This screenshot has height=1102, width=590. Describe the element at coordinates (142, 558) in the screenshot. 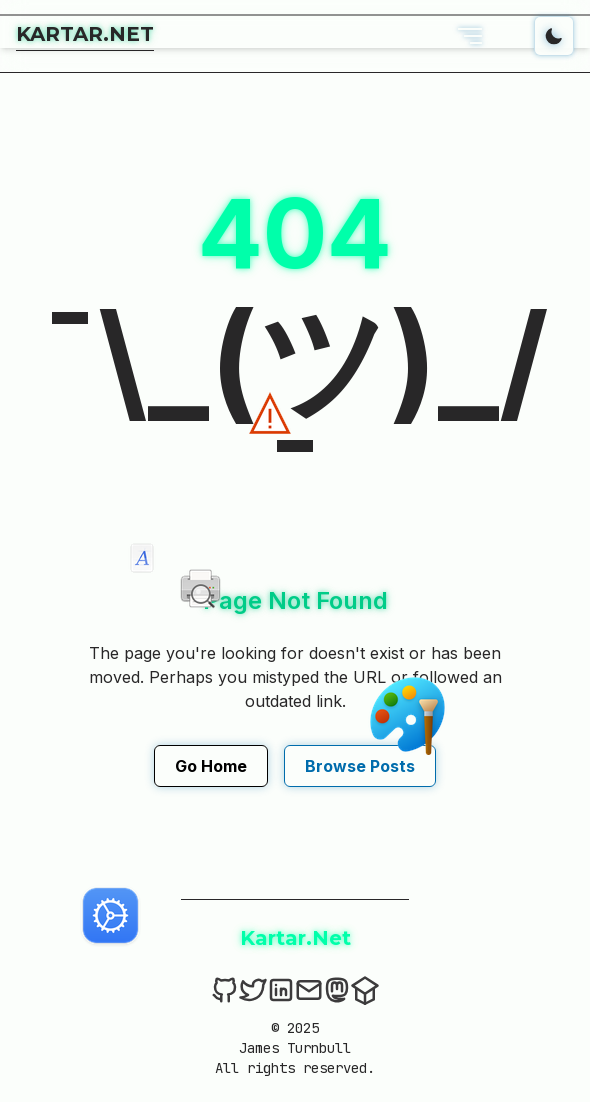

I see `open a font file` at that location.